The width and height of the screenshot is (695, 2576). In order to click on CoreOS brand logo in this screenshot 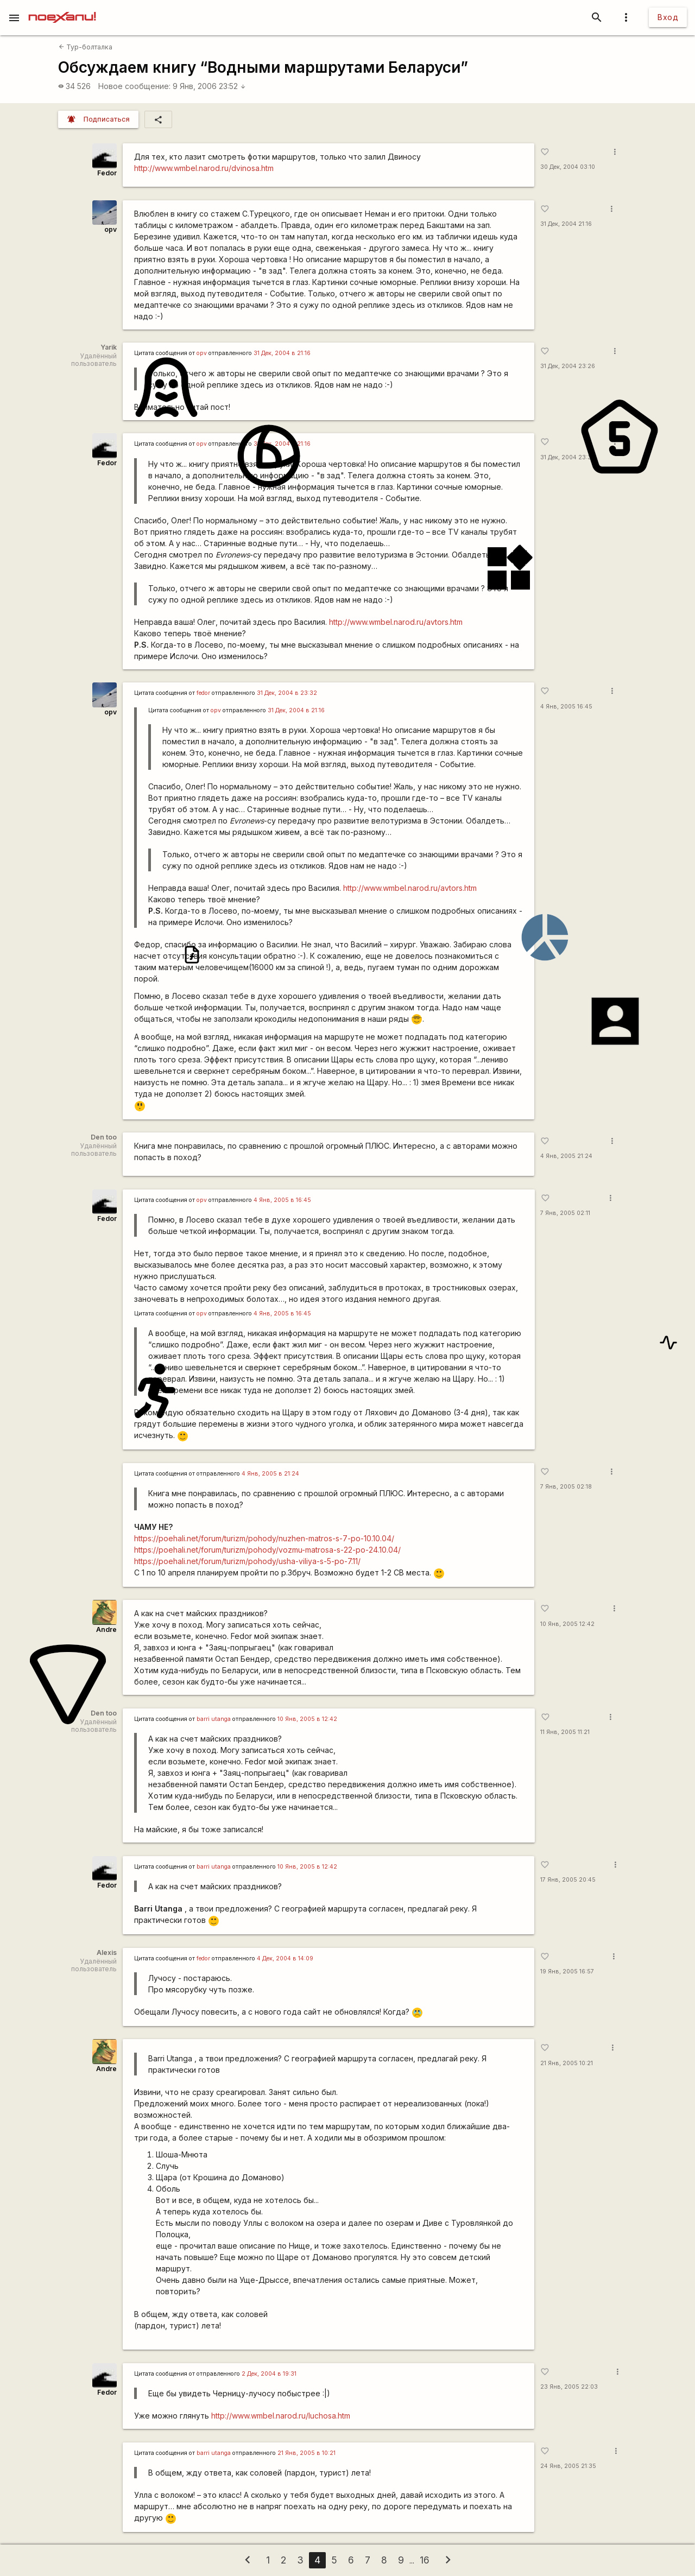, I will do `click(269, 456)`.